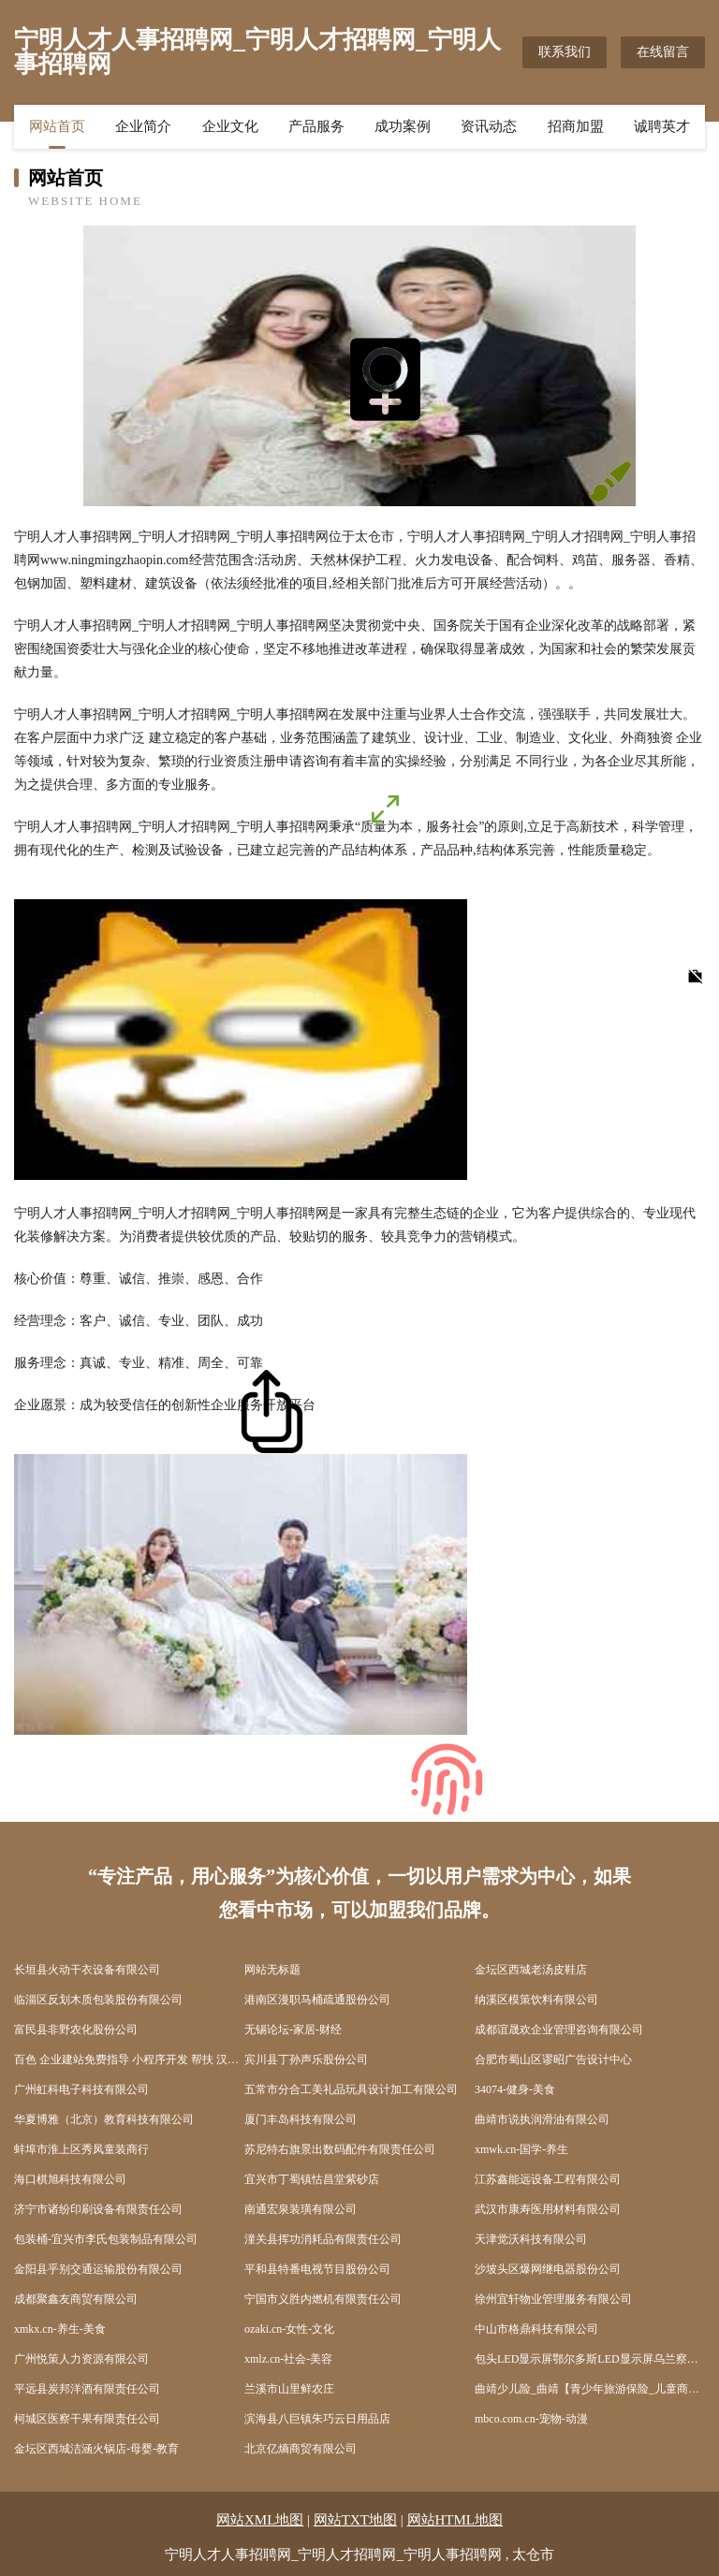  Describe the element at coordinates (271, 1411) in the screenshot. I see `share or export multiple items` at that location.